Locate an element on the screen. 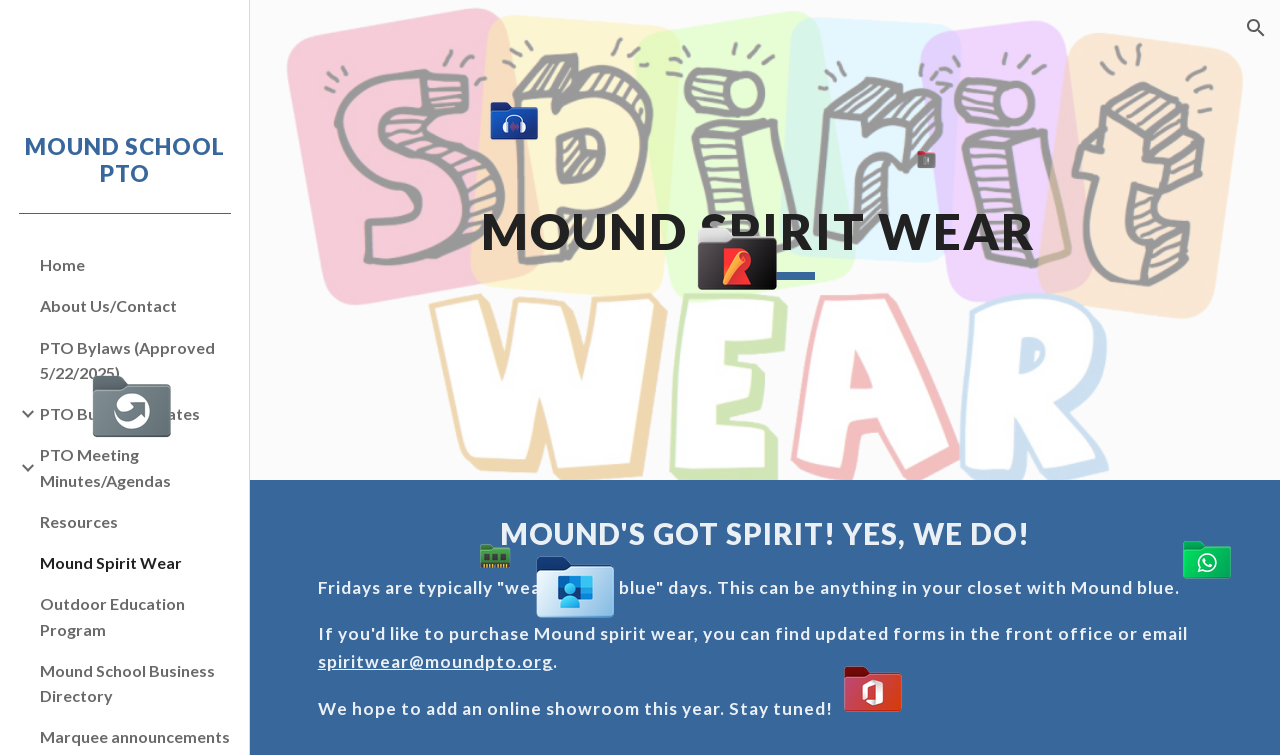 This screenshot has height=755, width=1280. folder containing portable applications is located at coordinates (131, 408).